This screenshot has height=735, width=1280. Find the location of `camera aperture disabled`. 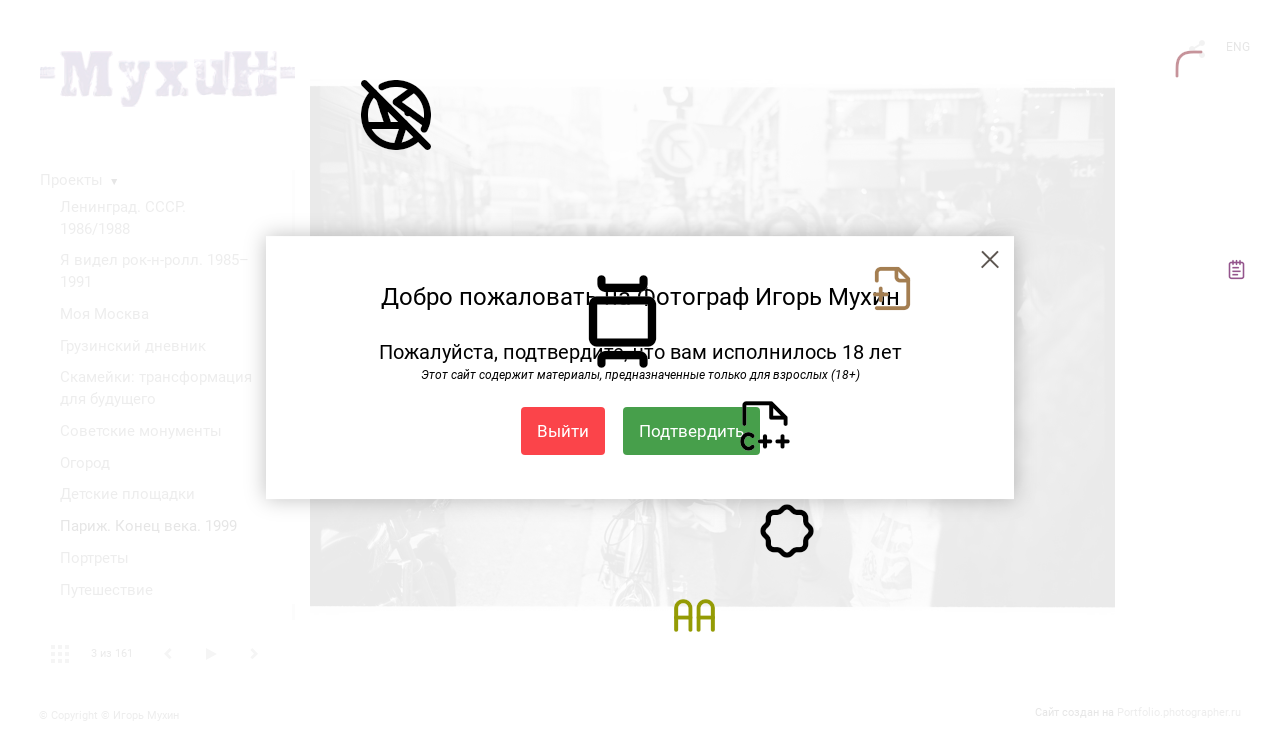

camera aperture disabled is located at coordinates (396, 115).